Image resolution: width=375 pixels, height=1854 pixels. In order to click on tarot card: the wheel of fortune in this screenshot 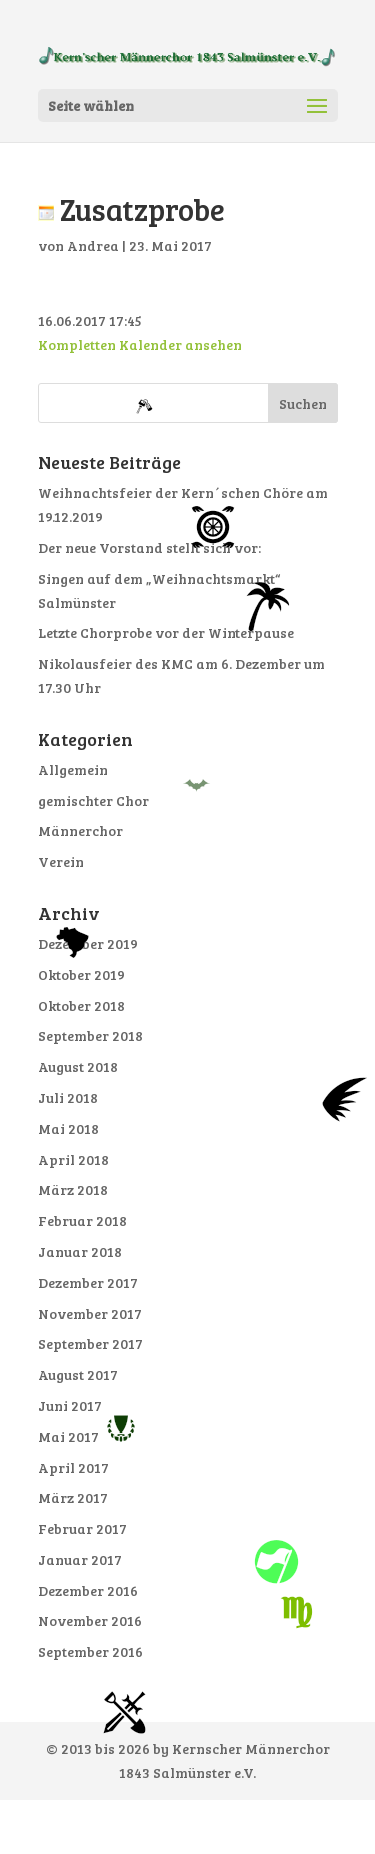, I will do `click(213, 527)`.